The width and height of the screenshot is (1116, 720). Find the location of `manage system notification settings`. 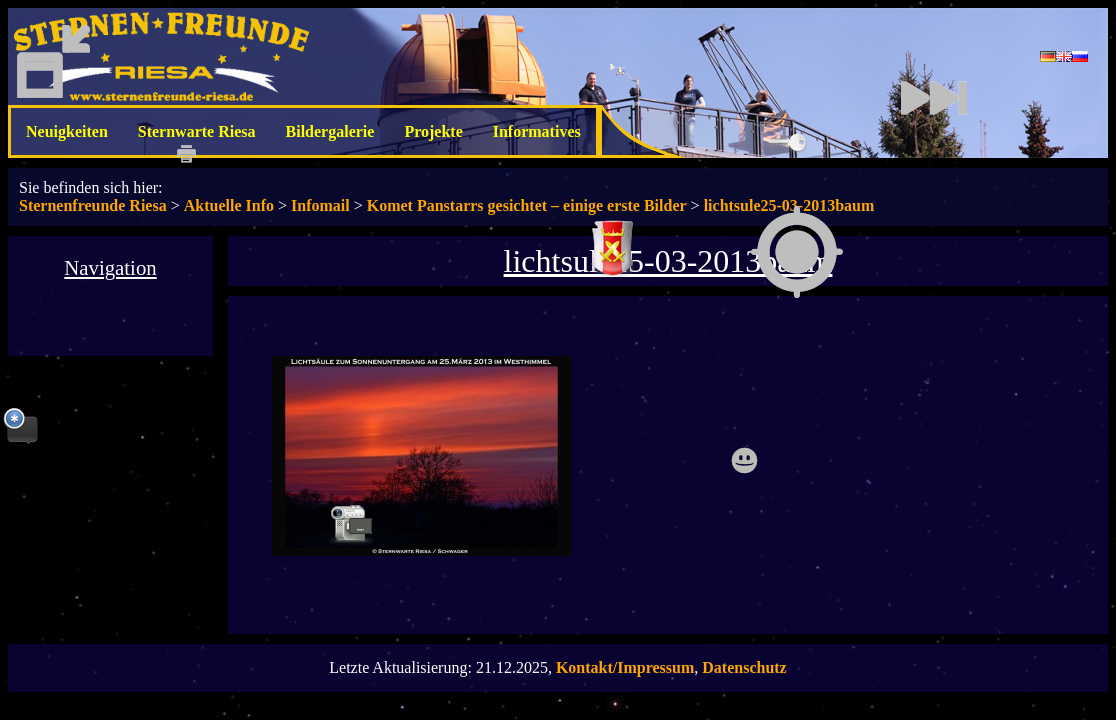

manage system notification settings is located at coordinates (21, 425).